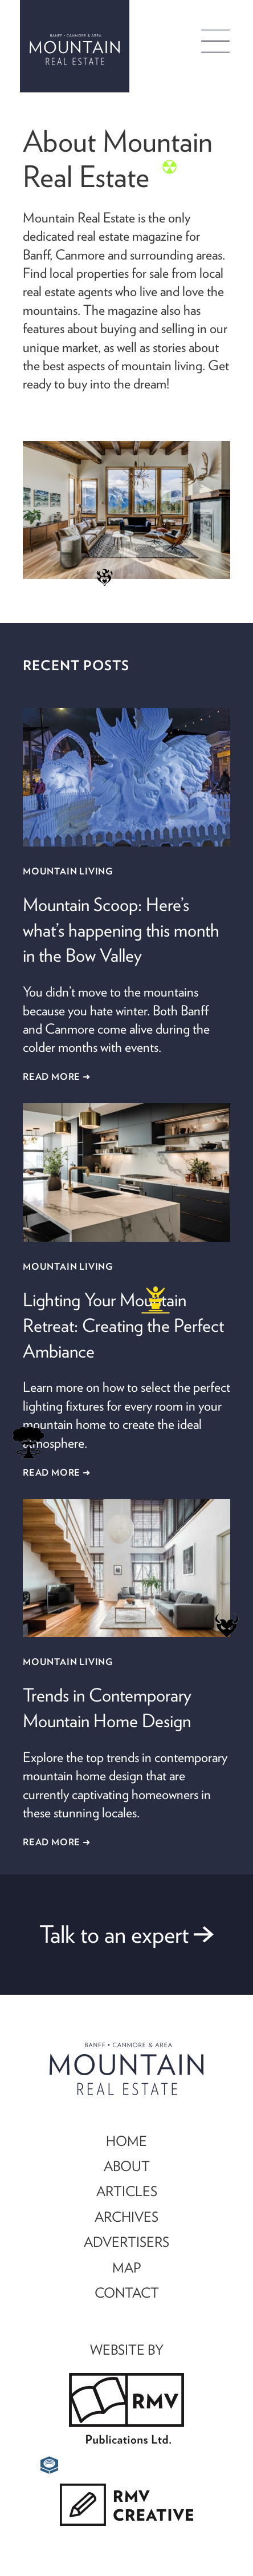 This screenshot has width=253, height=2576. I want to click on indicates a villain or antagonist character with romantic themes, so click(227, 1625).